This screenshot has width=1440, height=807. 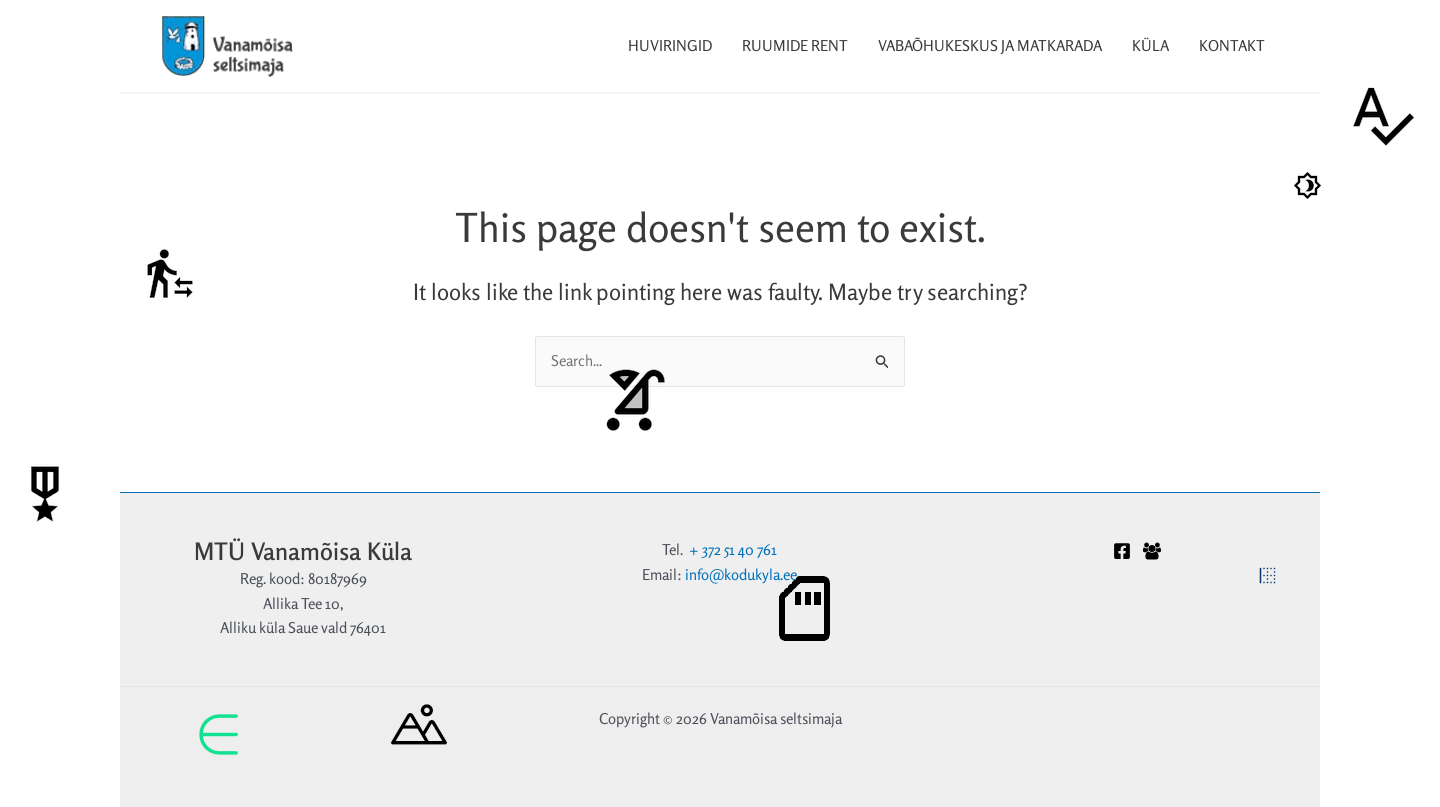 I want to click on transfer between transit lines at this station, so click(x=170, y=273).